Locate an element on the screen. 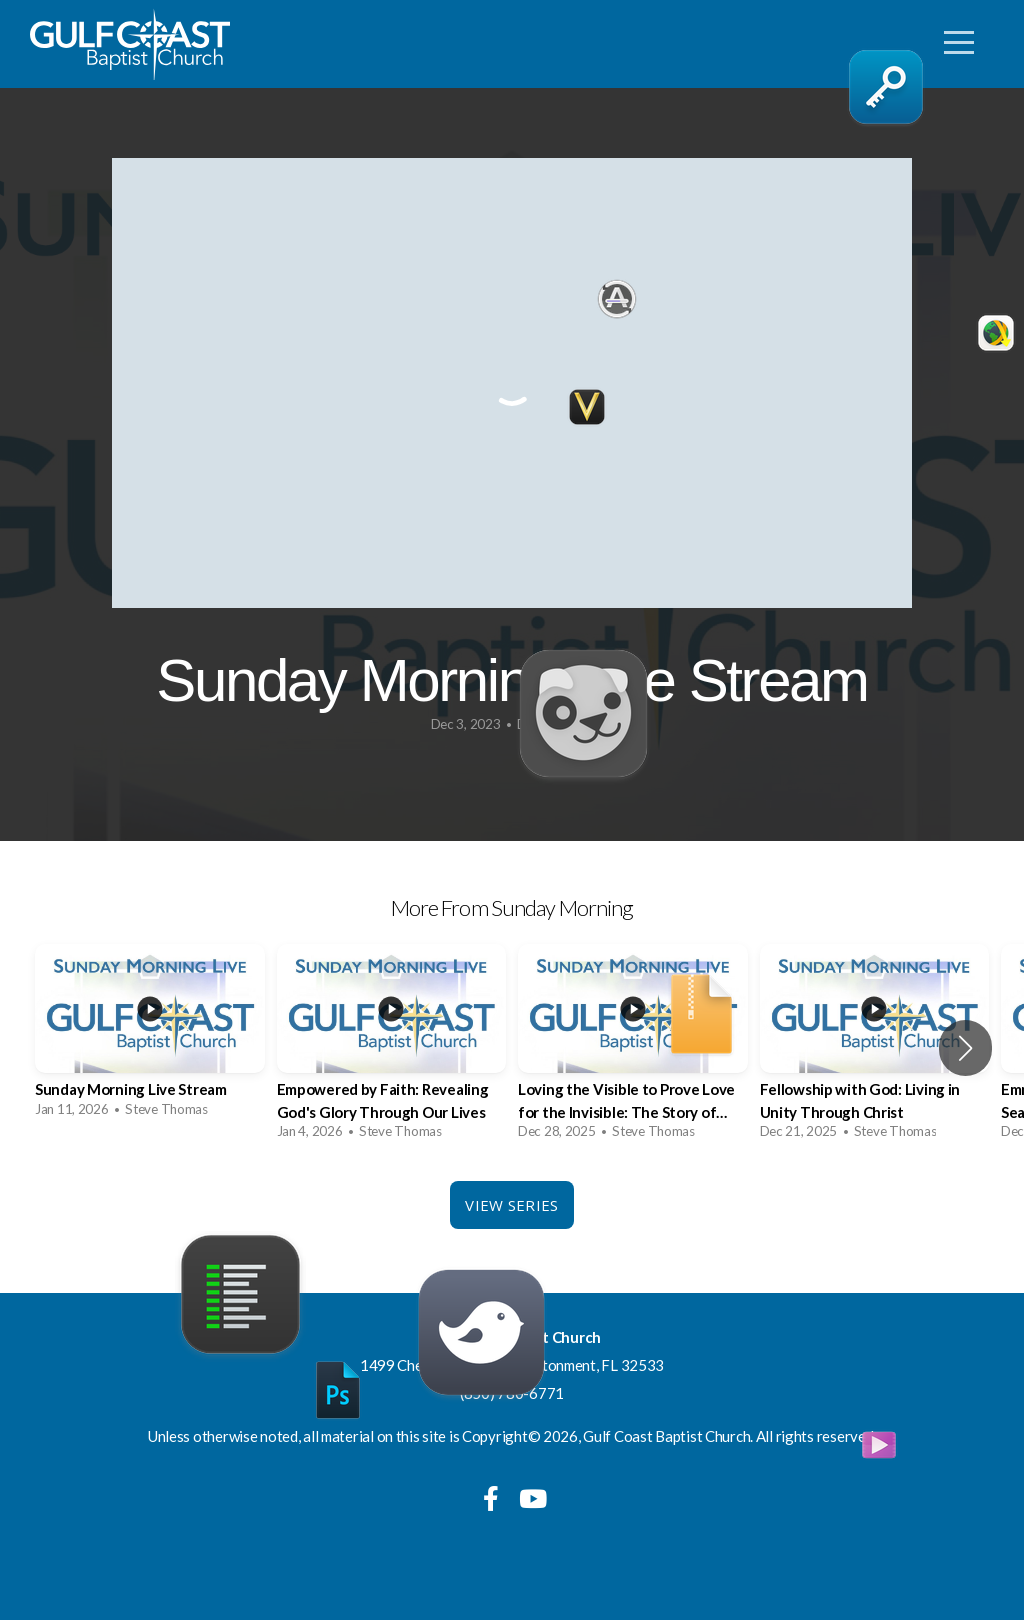  a compressed zip file is located at coordinates (701, 1015).